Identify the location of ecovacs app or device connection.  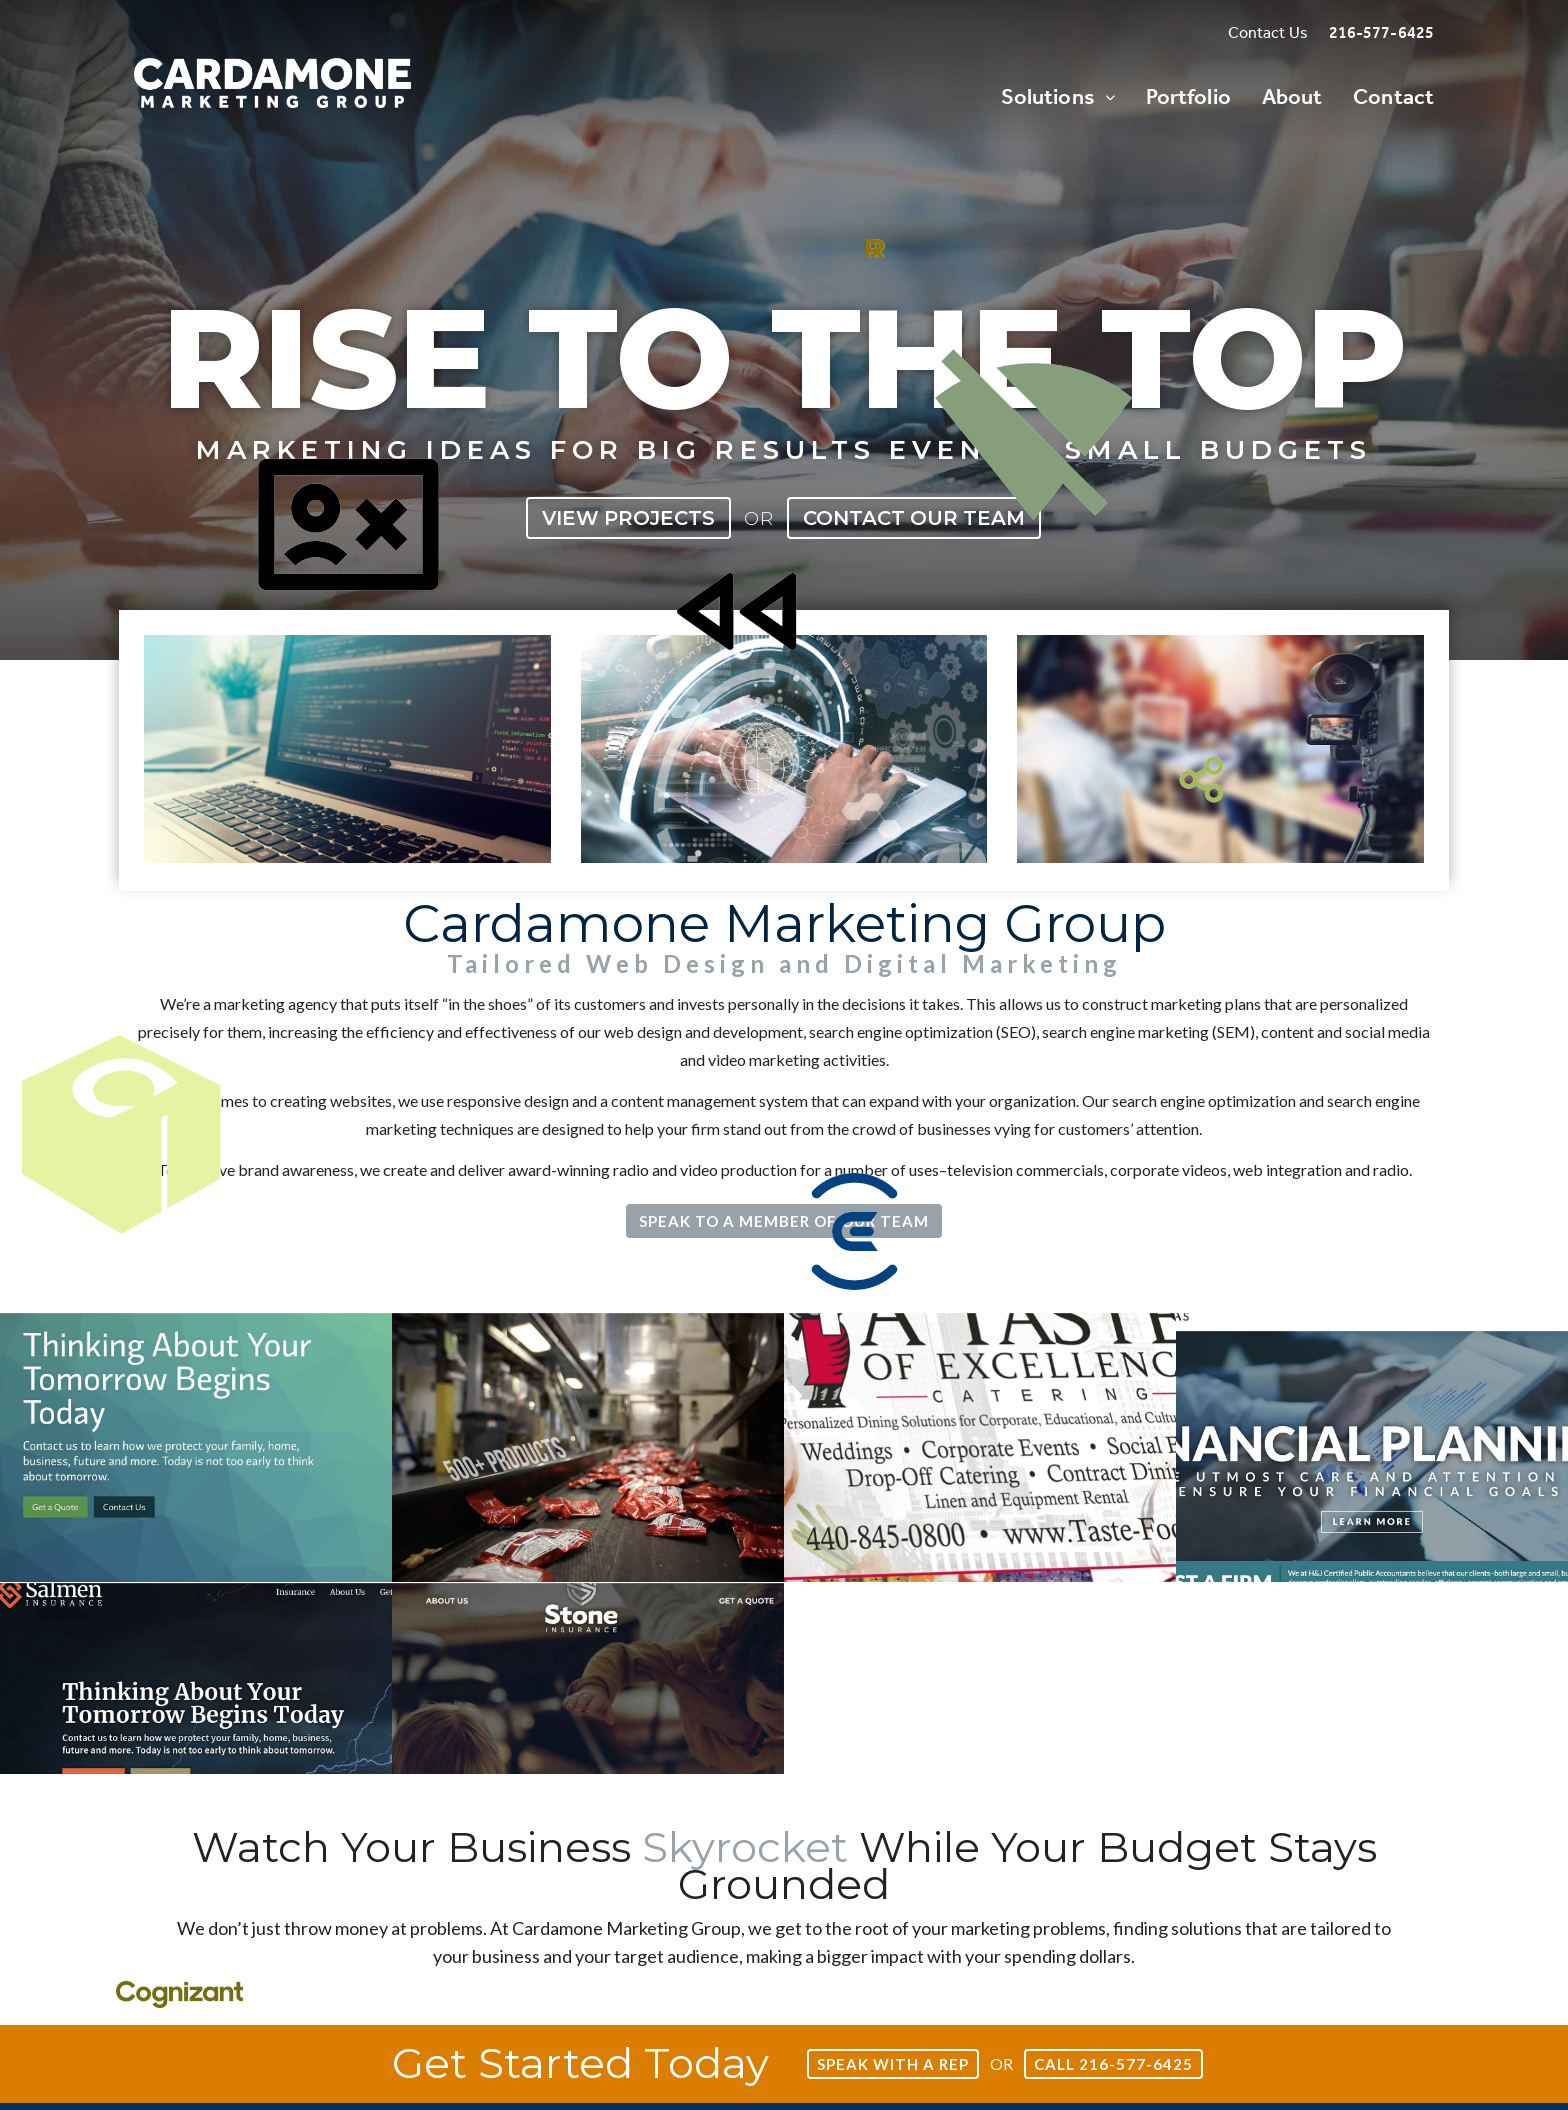
(854, 1231).